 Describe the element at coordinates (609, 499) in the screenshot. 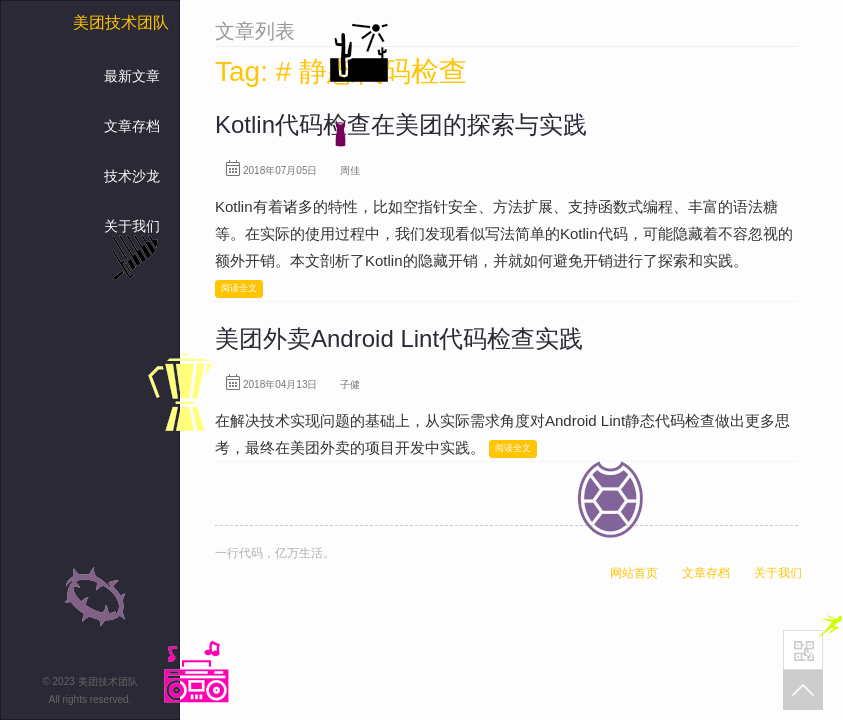

I see `equip turtle shell armor or shield` at that location.